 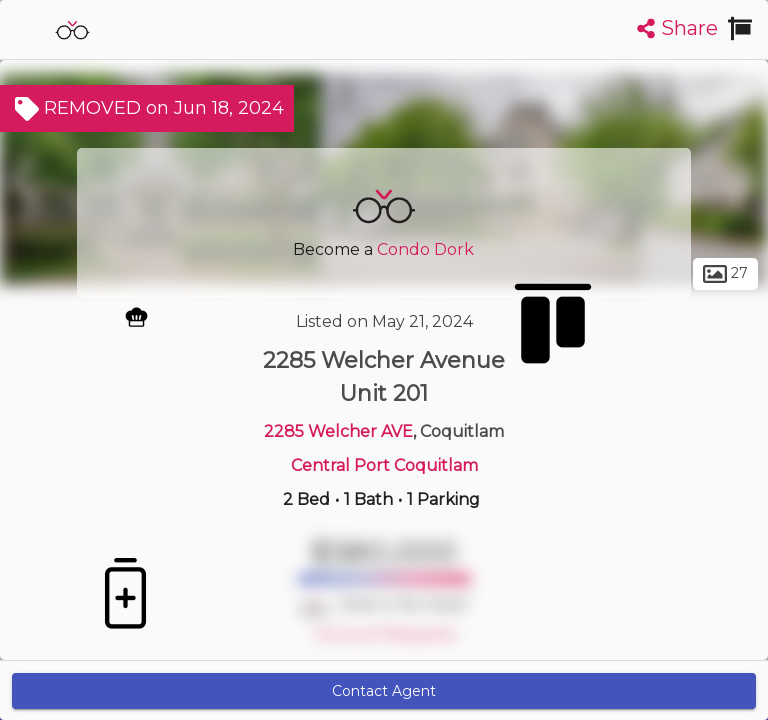 What do you see at coordinates (136, 317) in the screenshot?
I see `access cooking or recipe features` at bounding box center [136, 317].